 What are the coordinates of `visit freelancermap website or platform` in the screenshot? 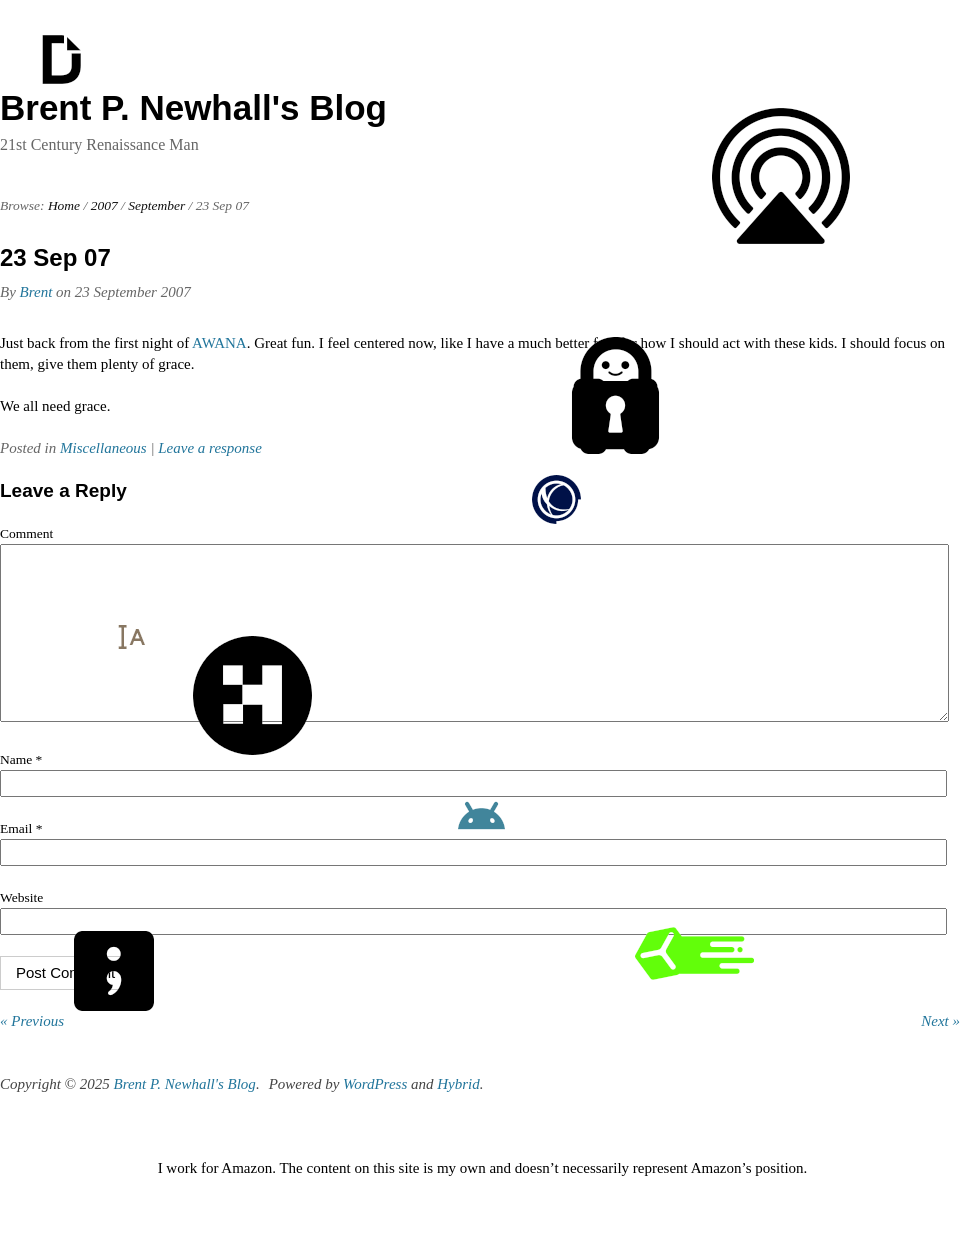 It's located at (556, 499).